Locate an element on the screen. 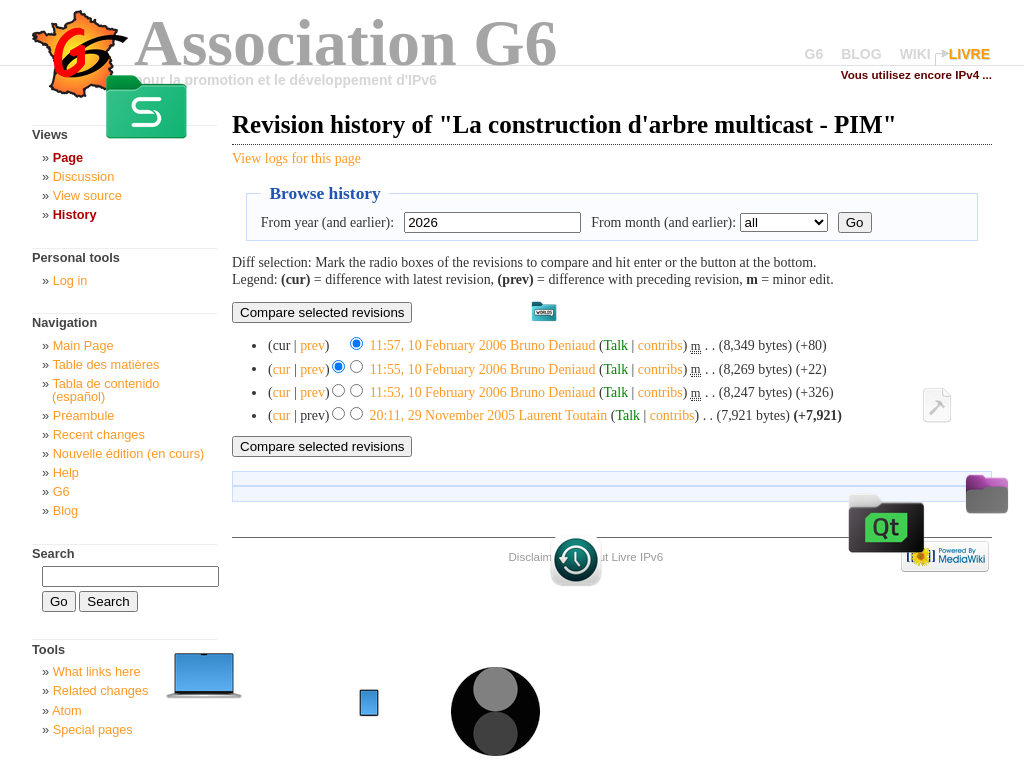 The width and height of the screenshot is (1024, 762). open vrchat worlds folder is located at coordinates (544, 312).